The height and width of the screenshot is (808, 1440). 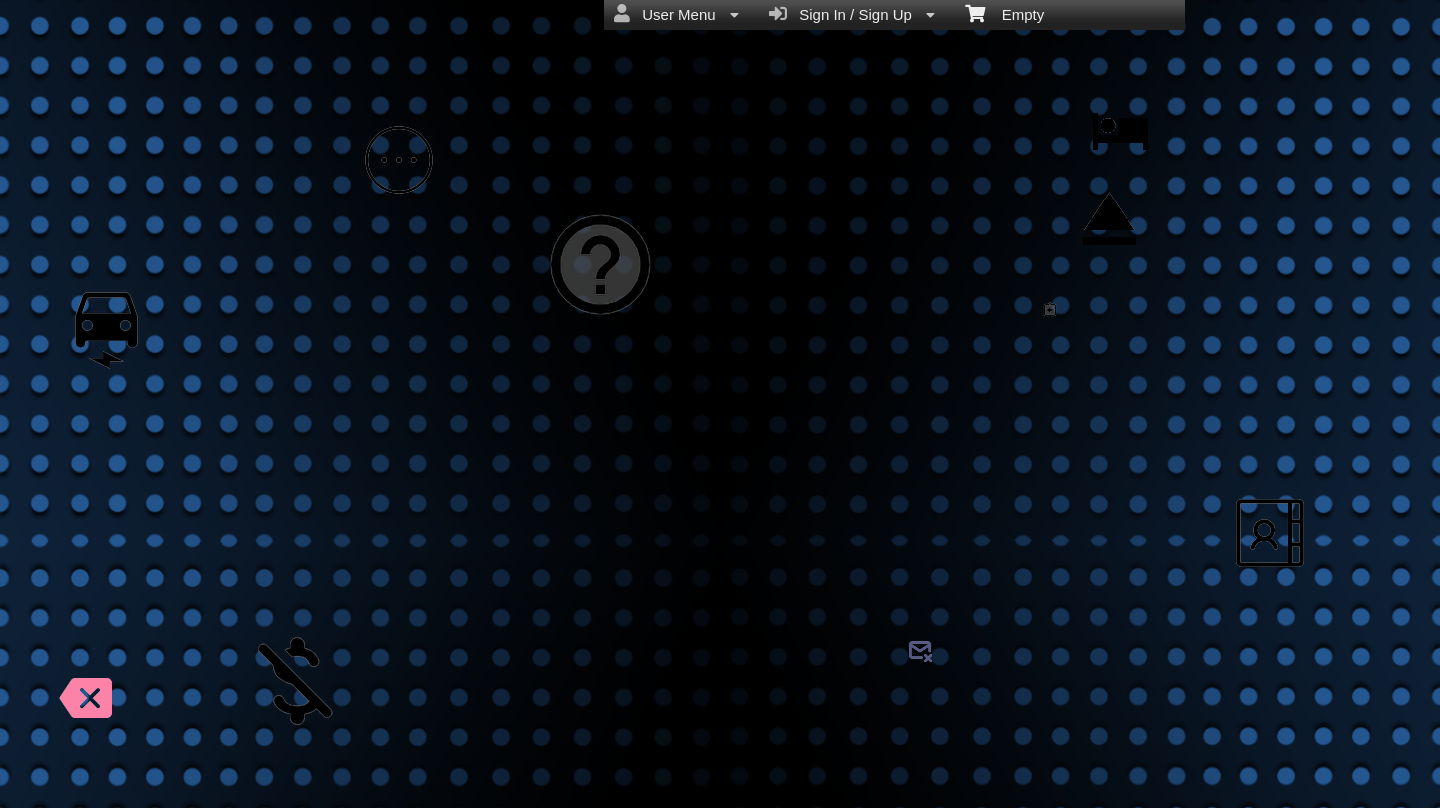 What do you see at coordinates (1050, 310) in the screenshot?
I see `return or send back an assignment` at bounding box center [1050, 310].